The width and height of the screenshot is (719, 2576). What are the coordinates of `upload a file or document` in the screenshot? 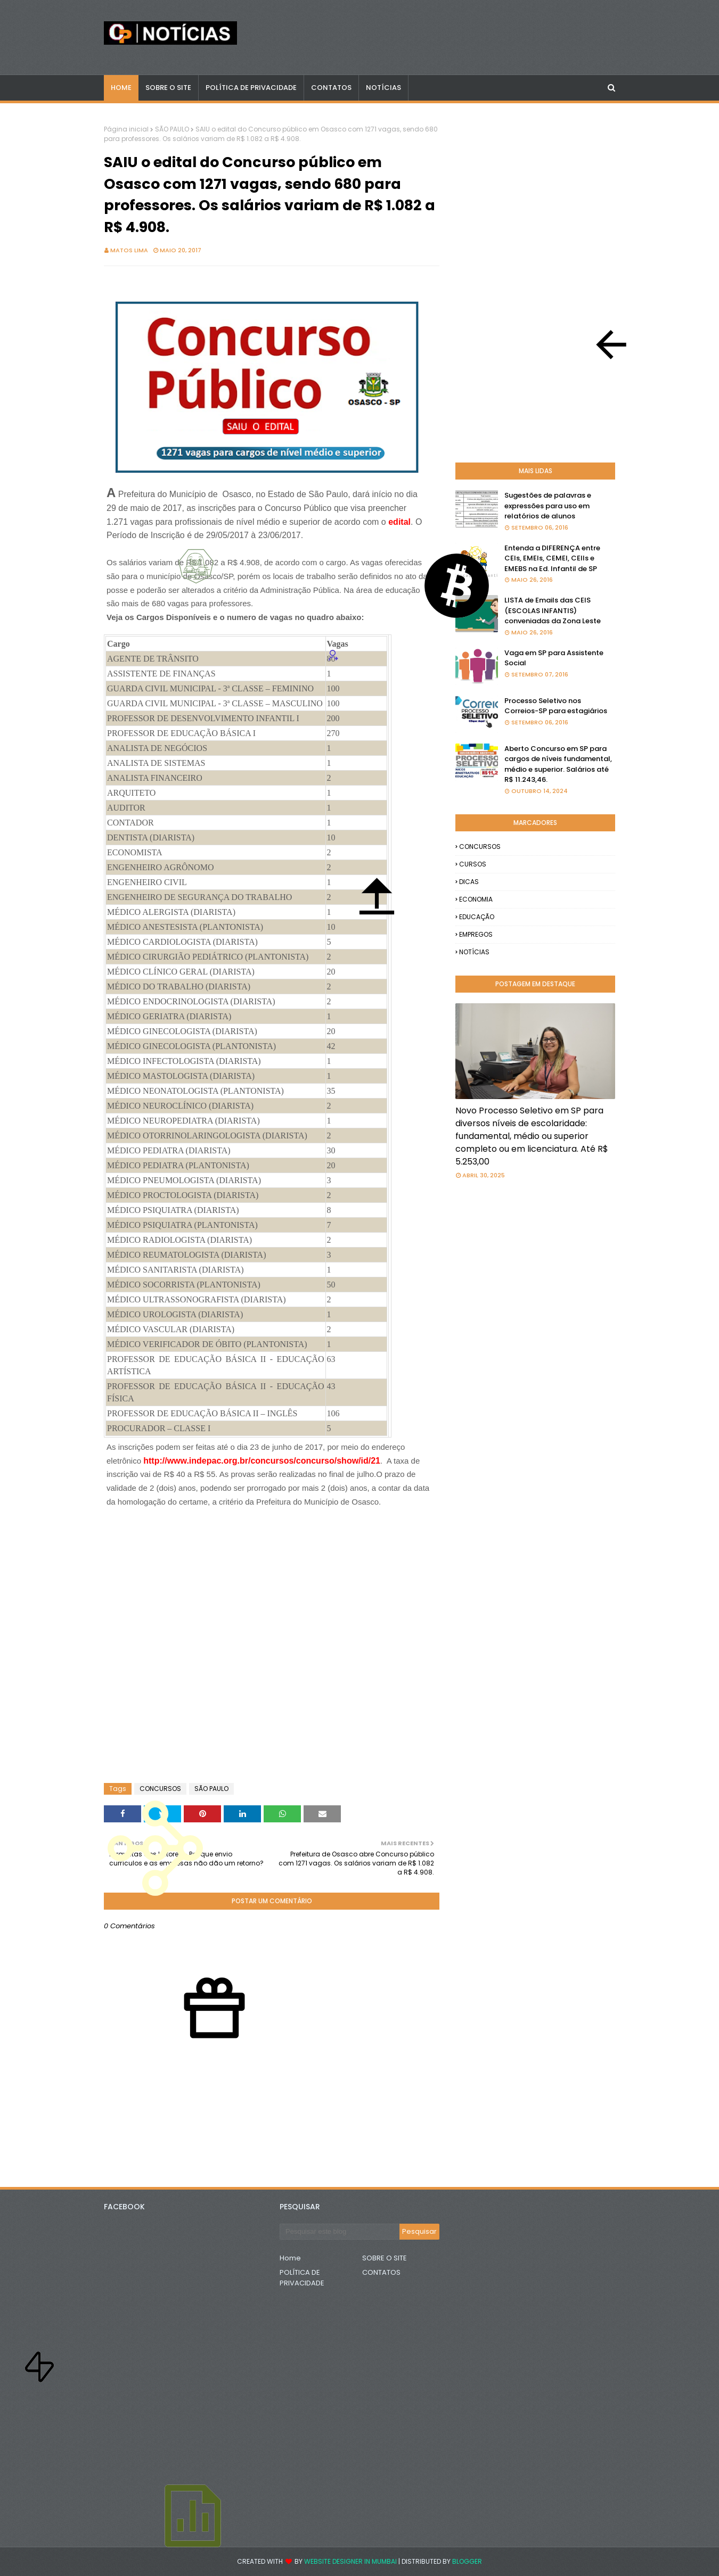 It's located at (377, 897).